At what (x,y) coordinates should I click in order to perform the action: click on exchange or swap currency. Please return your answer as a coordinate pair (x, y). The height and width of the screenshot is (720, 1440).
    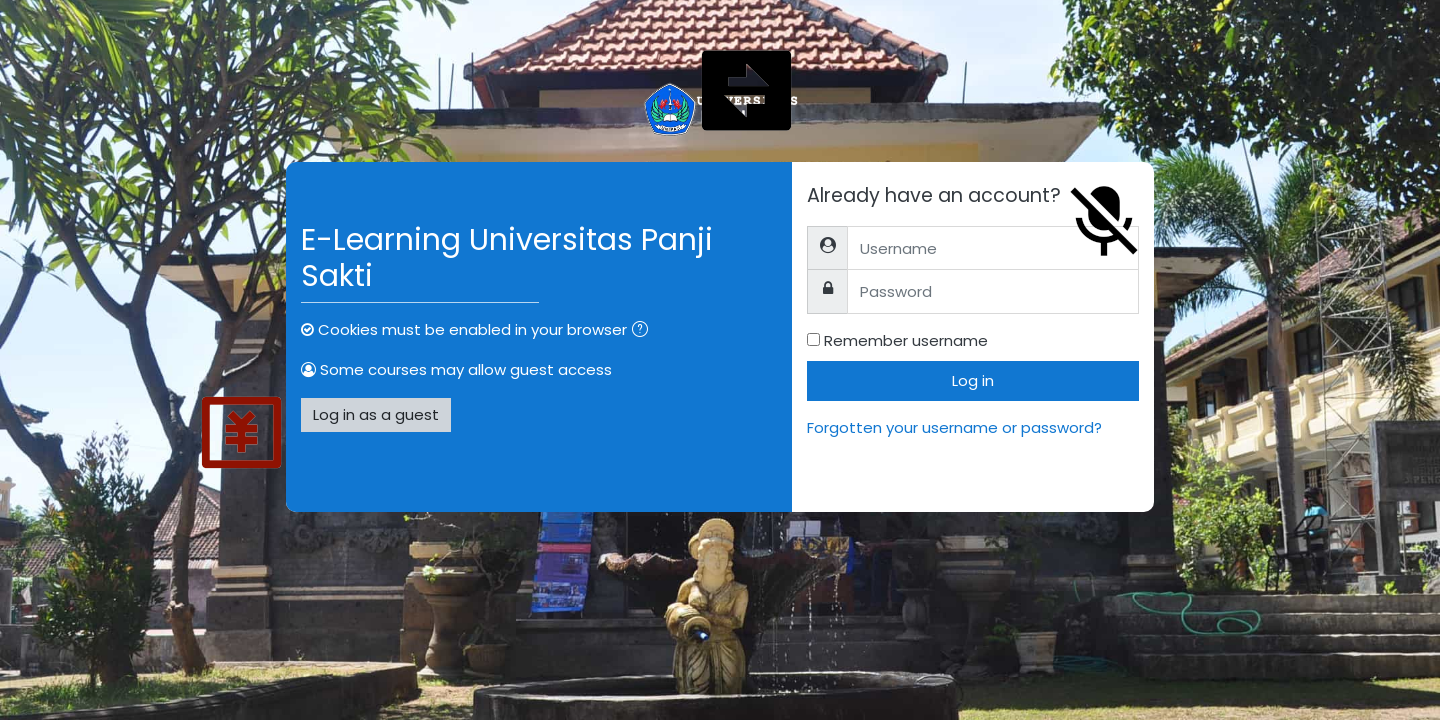
    Looking at the image, I should click on (746, 90).